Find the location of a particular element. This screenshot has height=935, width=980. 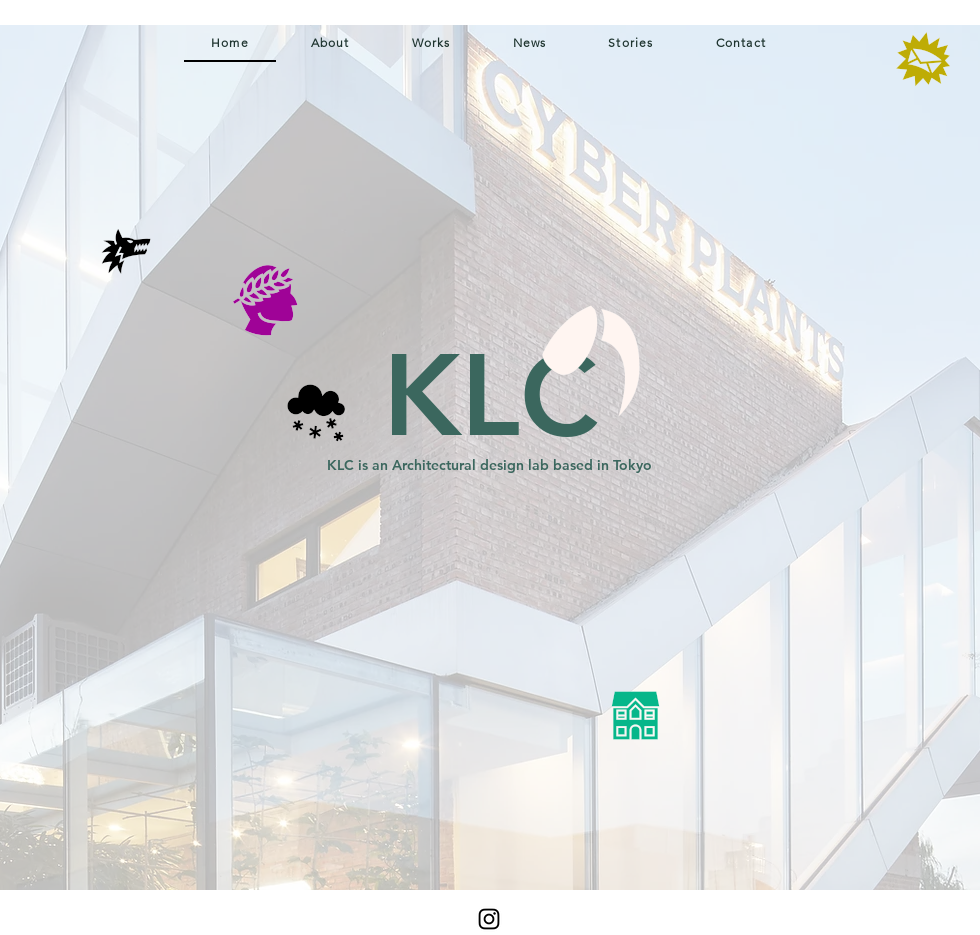

indicates a claw attack or grab ability in a game is located at coordinates (591, 361).